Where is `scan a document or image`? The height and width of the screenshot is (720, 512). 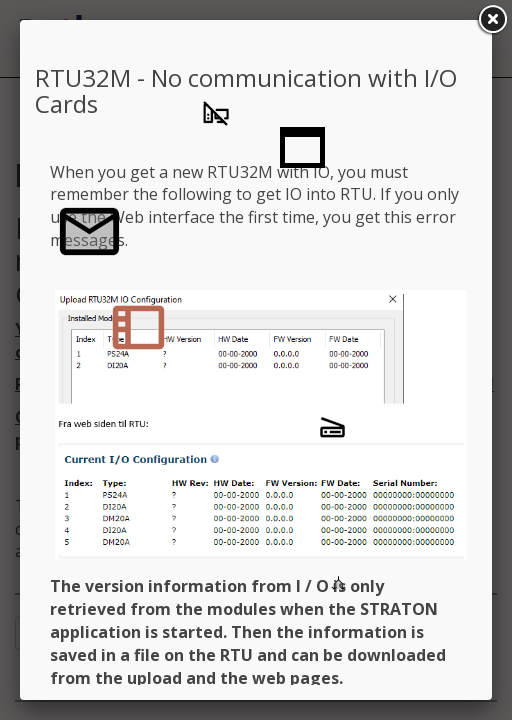 scan a document or image is located at coordinates (332, 426).